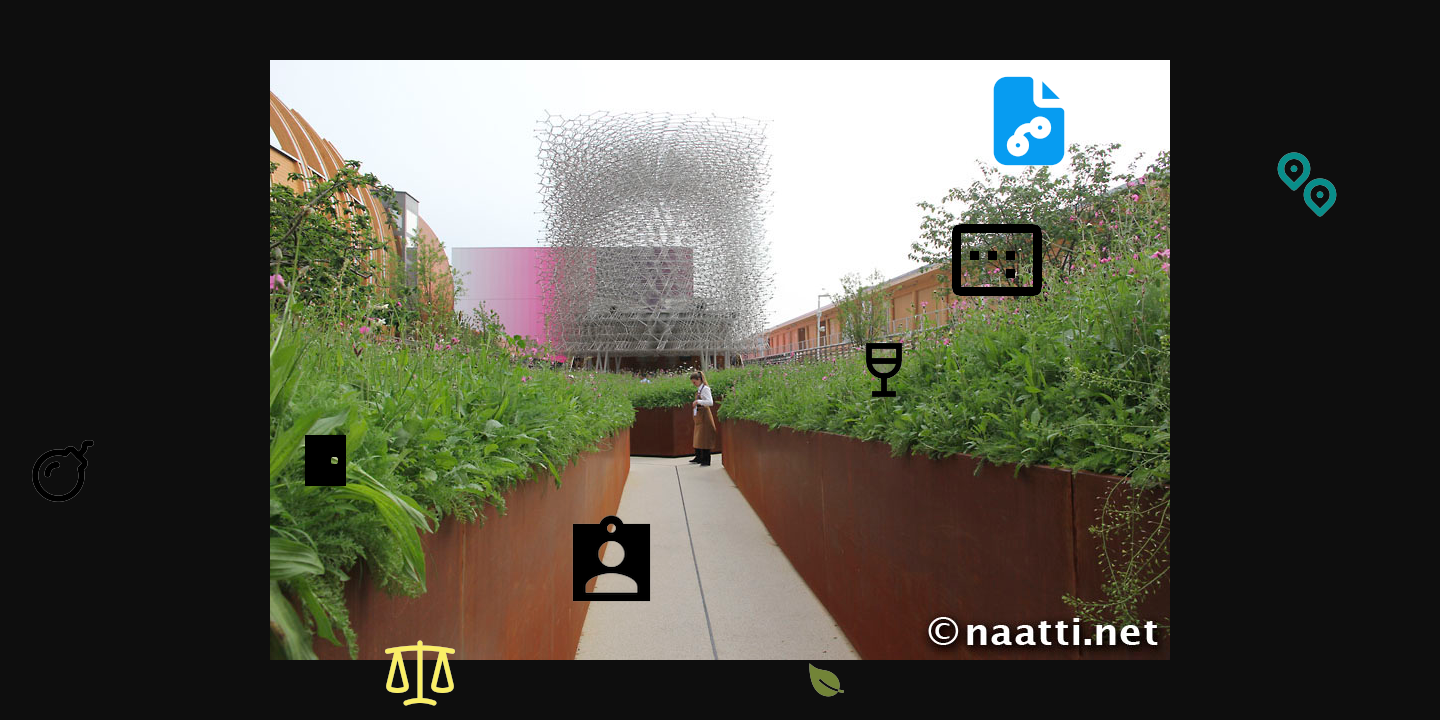  Describe the element at coordinates (325, 460) in the screenshot. I see `view door sensor status` at that location.